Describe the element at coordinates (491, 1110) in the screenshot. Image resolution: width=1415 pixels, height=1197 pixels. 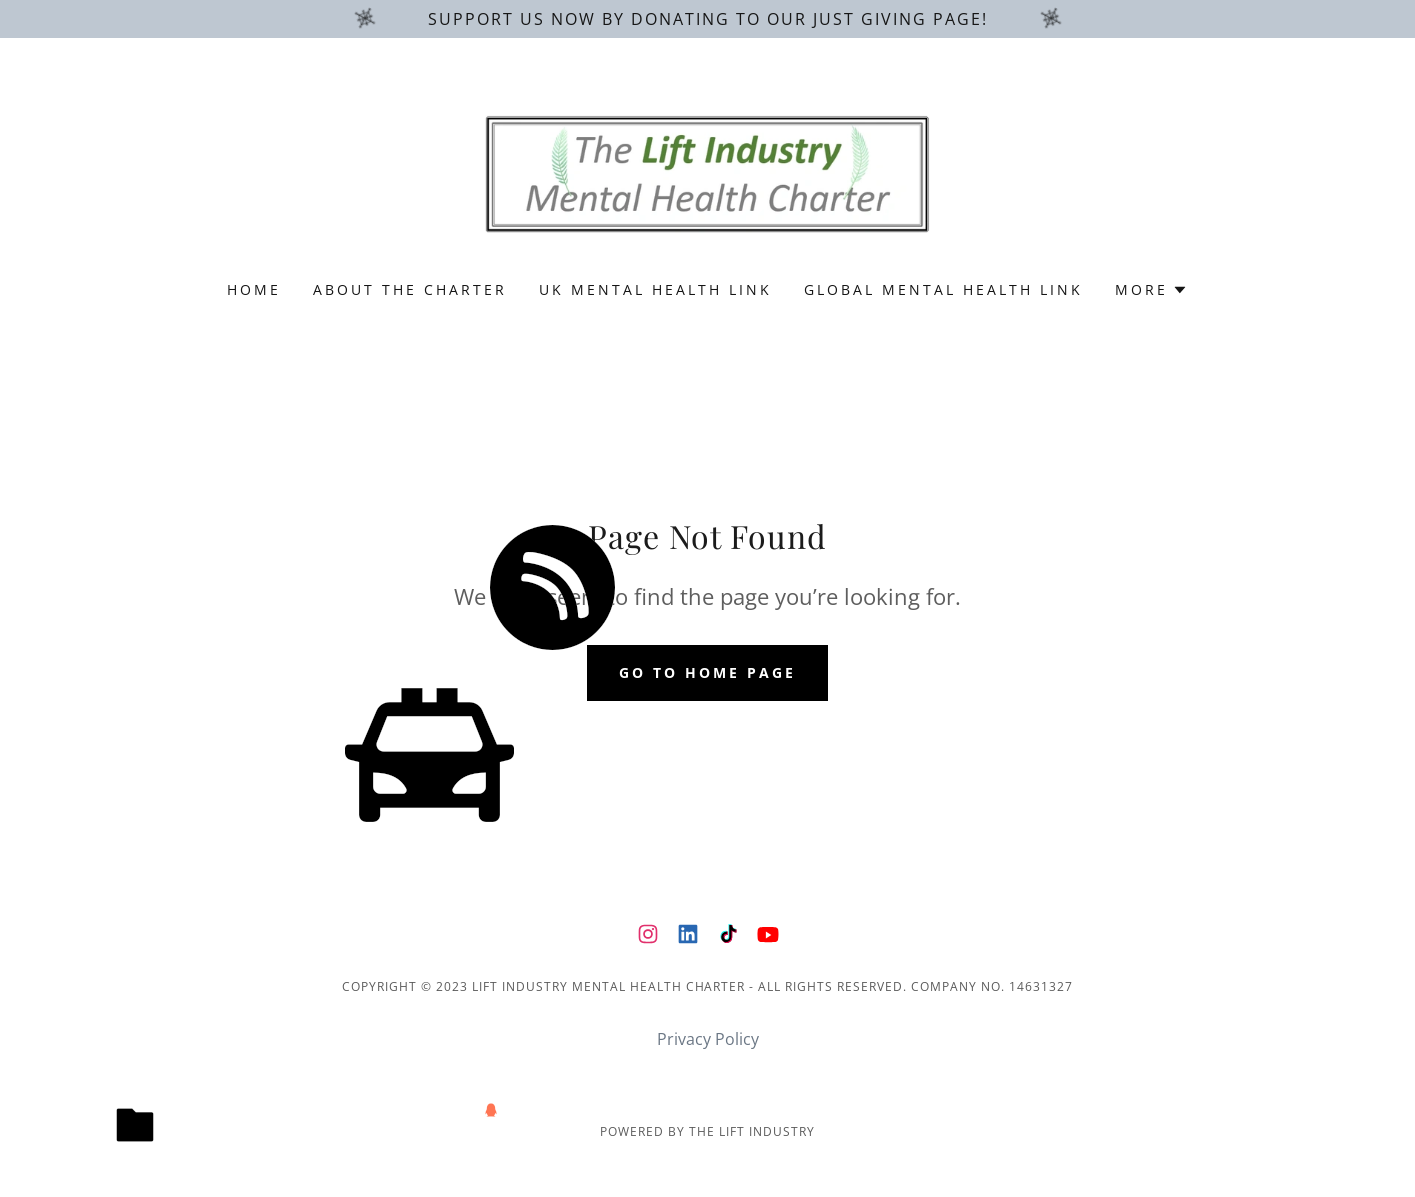
I see `open QQ messenger app` at that location.